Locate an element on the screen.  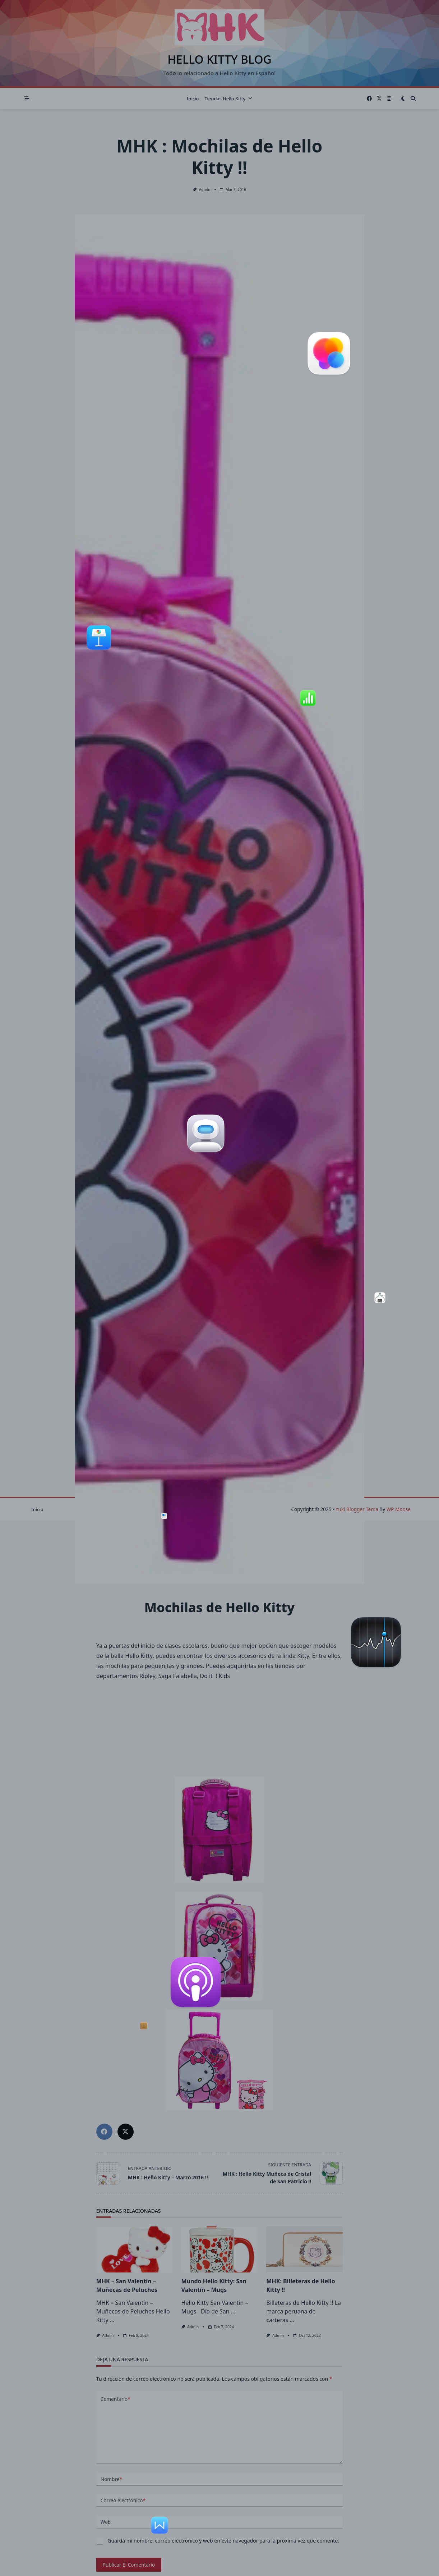
open system information app is located at coordinates (380, 1298).